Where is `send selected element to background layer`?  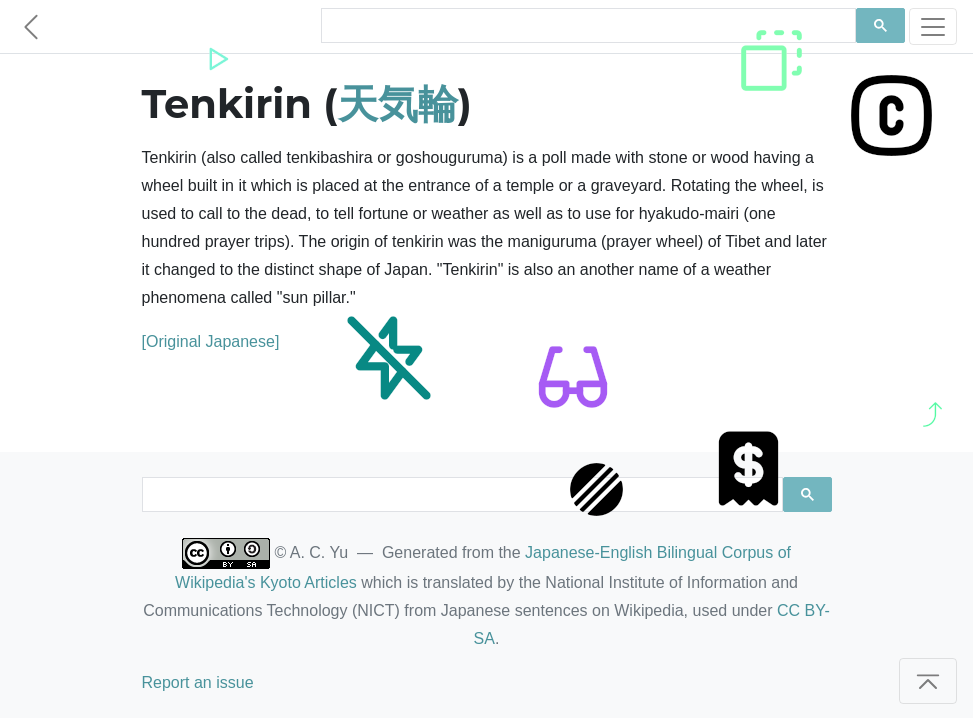 send selected element to background layer is located at coordinates (771, 60).